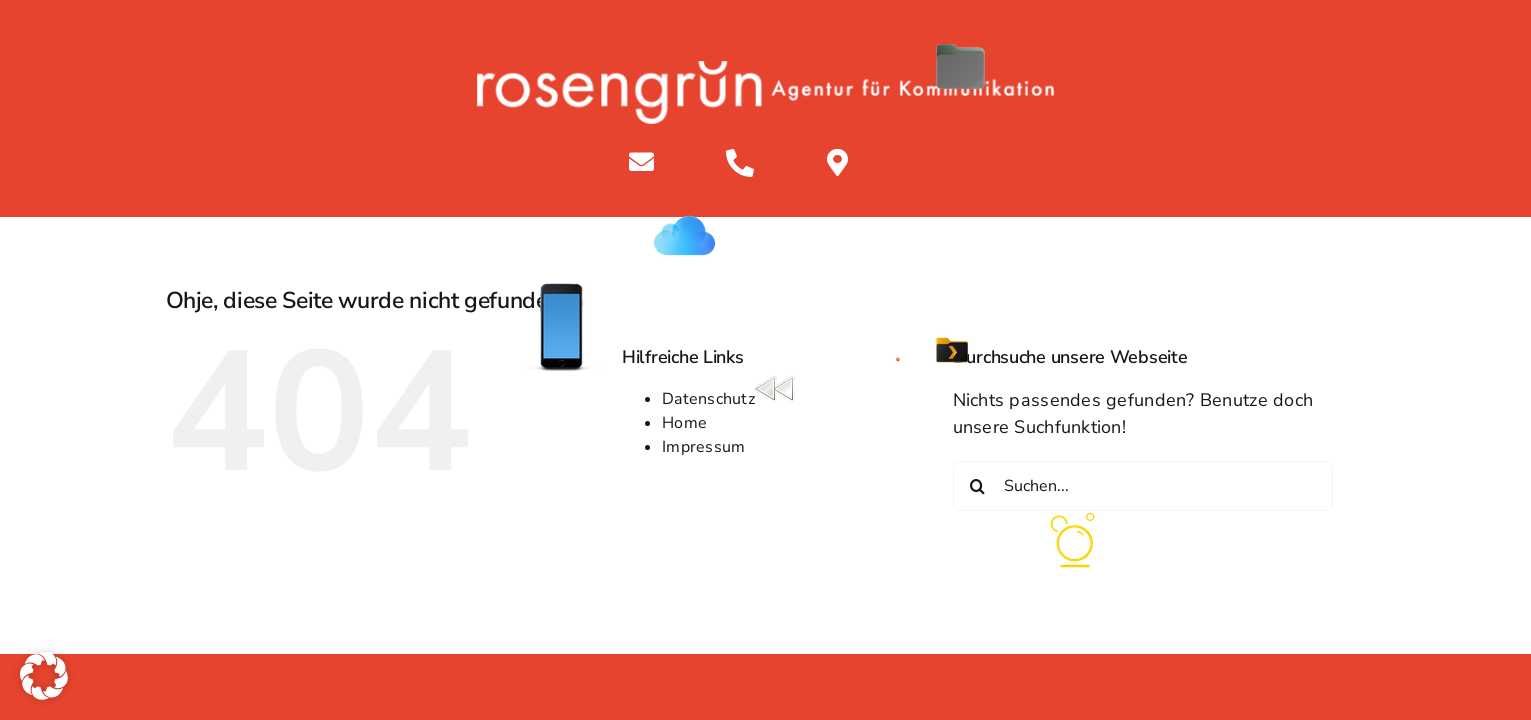 The width and height of the screenshot is (1531, 720). What do you see at coordinates (891, 354) in the screenshot?
I see `indicates a private or restricted folder` at bounding box center [891, 354].